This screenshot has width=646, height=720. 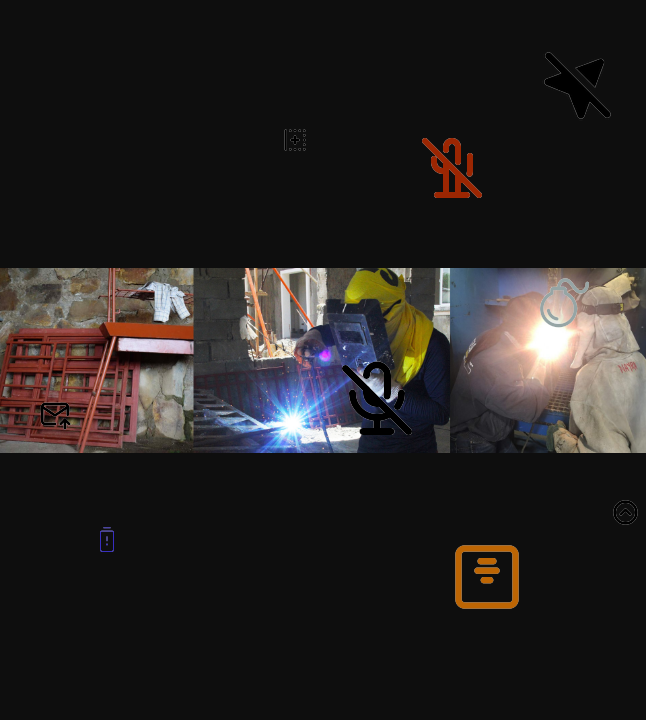 I want to click on add a left border to selected element, so click(x=295, y=140).